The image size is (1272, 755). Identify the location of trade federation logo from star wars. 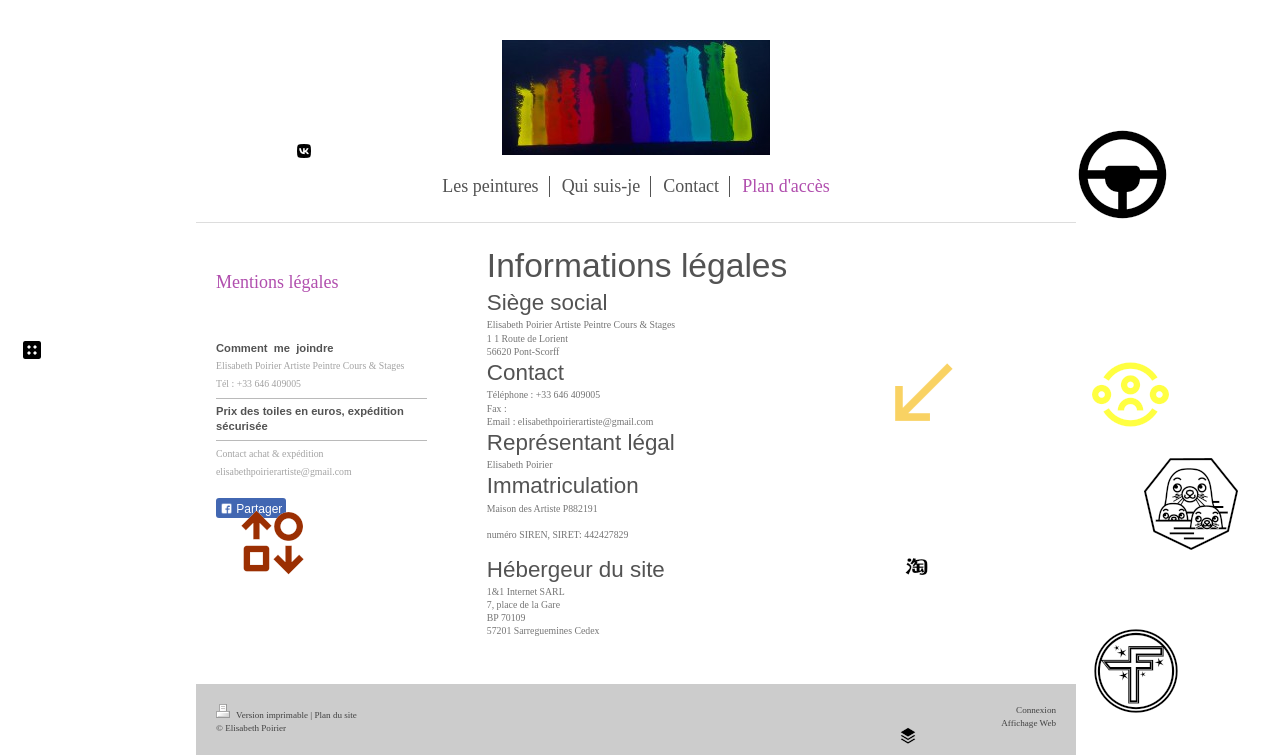
(1136, 671).